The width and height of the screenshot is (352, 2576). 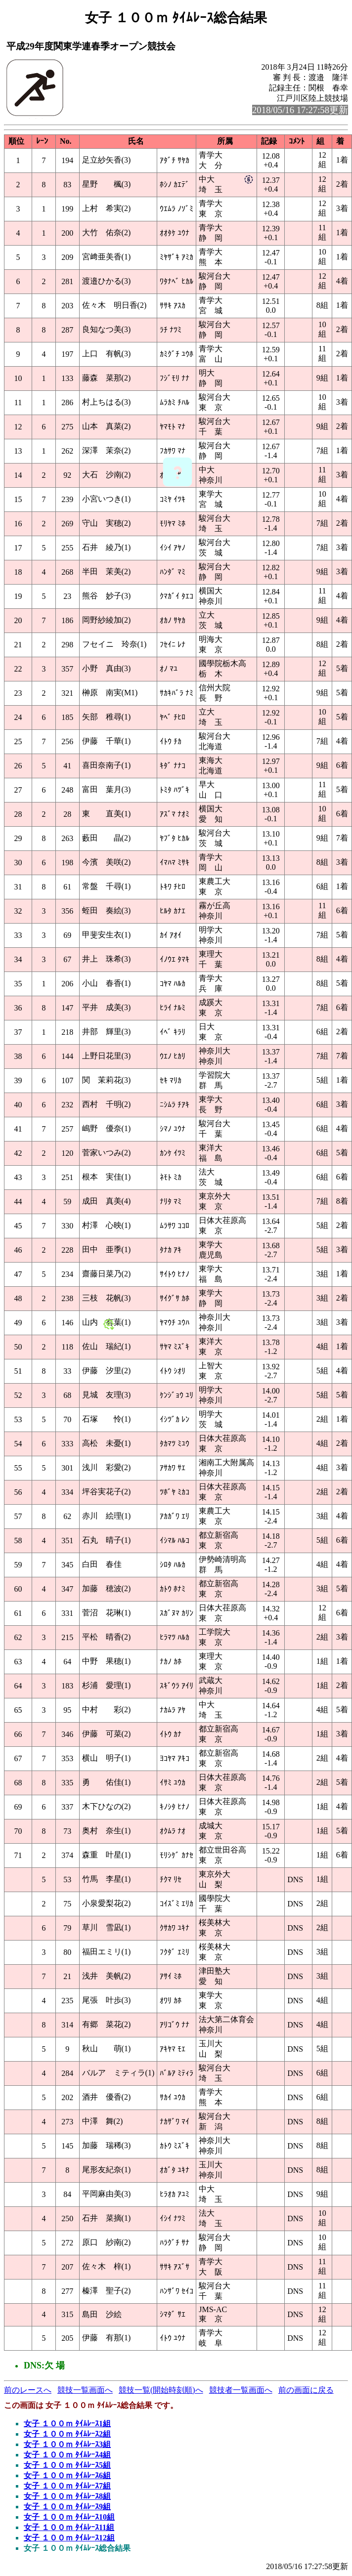 I want to click on download or export settings, so click(x=108, y=1324).